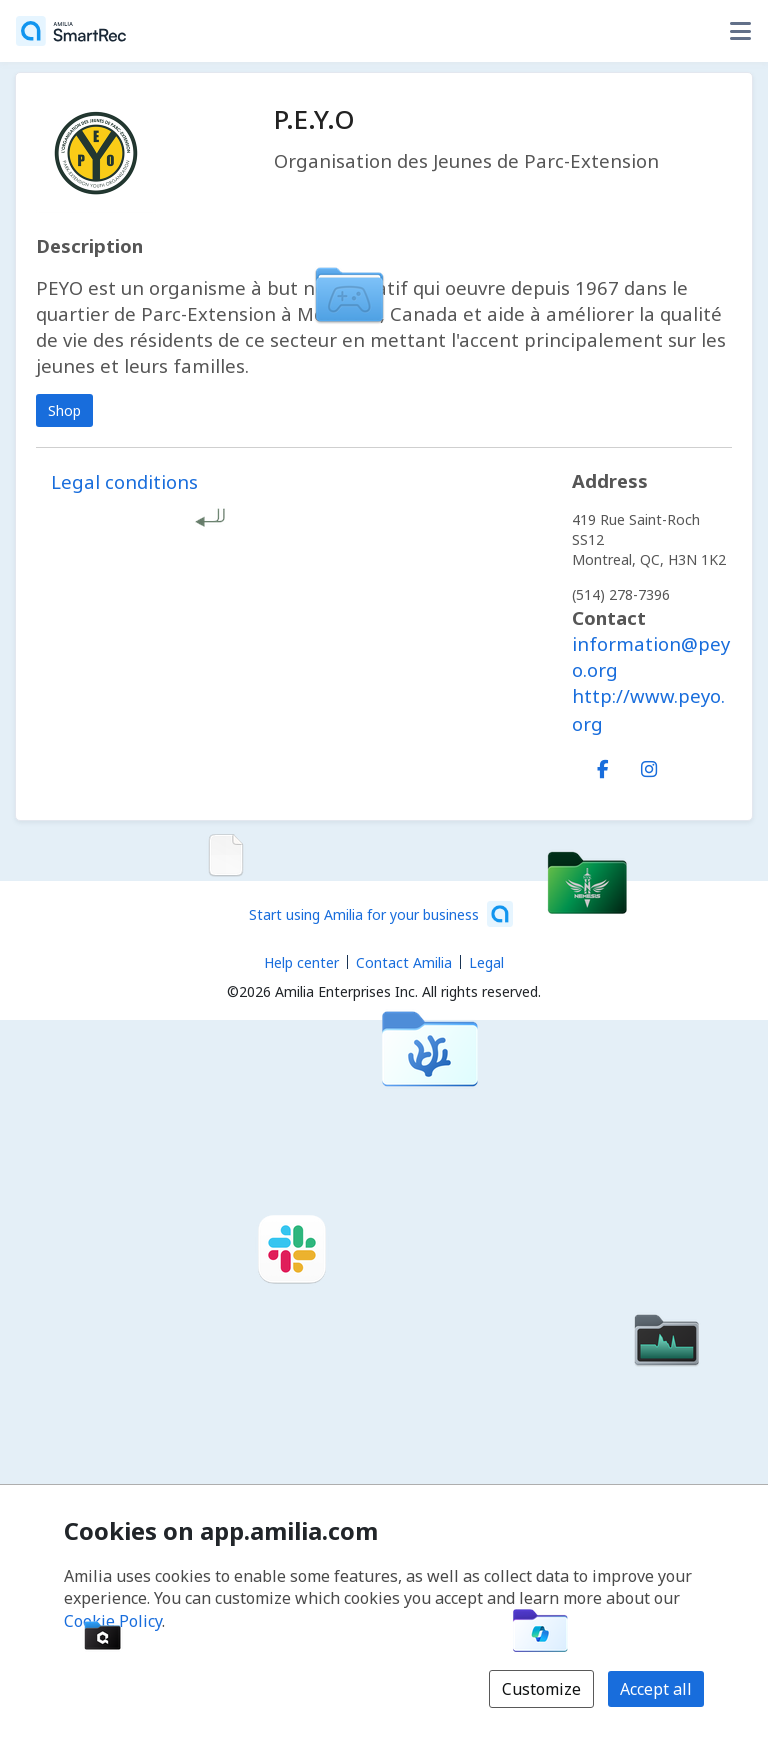 This screenshot has height=1740, width=768. I want to click on open the nyk nemesis team or game folder, so click(587, 885).